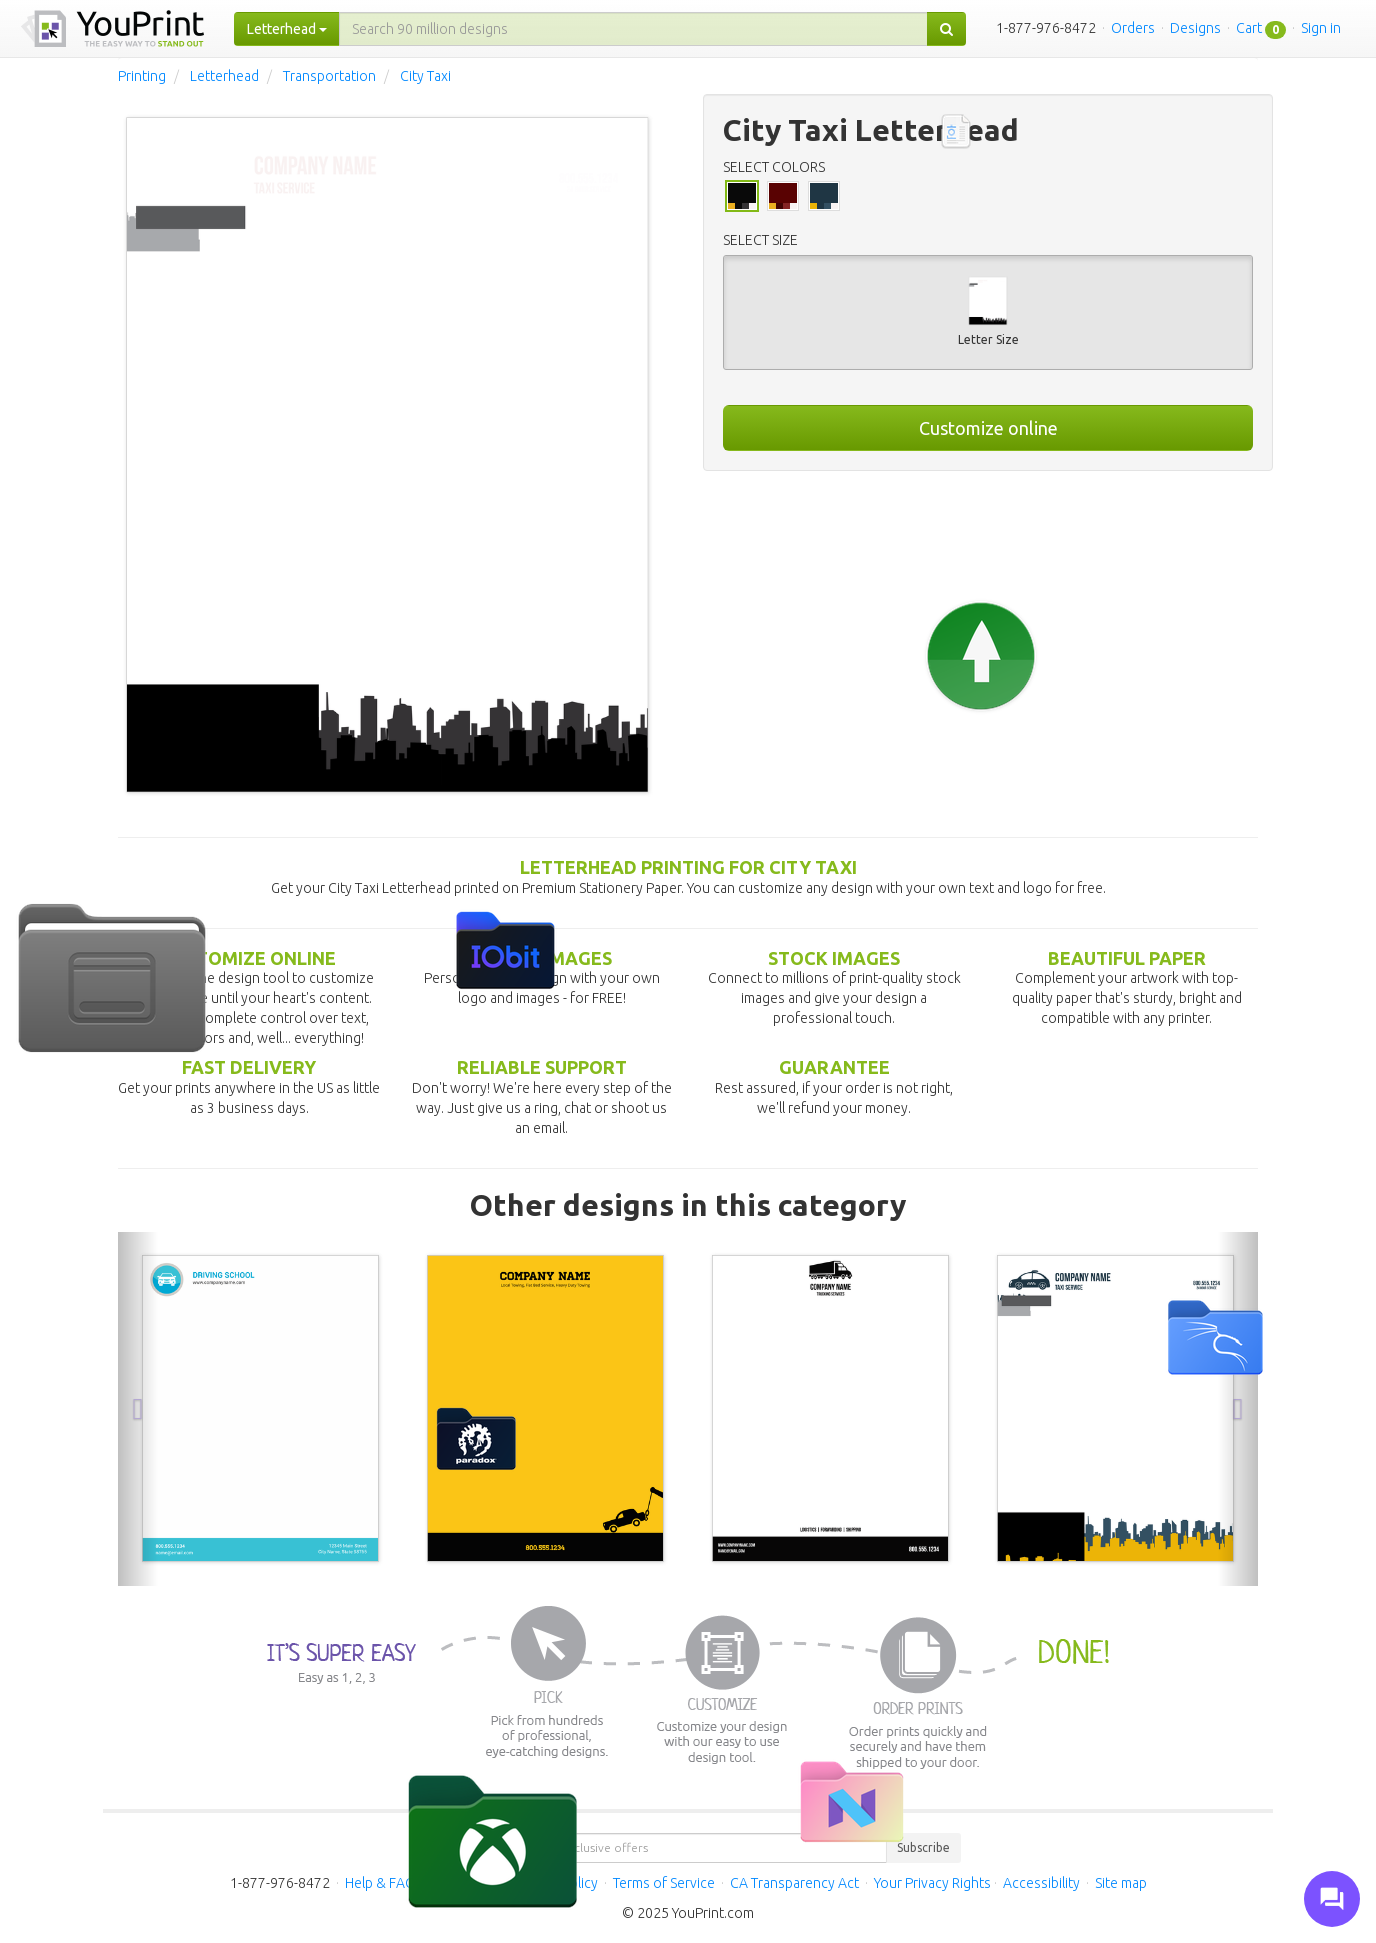 The width and height of the screenshot is (1376, 1943). What do you see at coordinates (1215, 1340) in the screenshot?
I see `open folder containing kali linux files` at bounding box center [1215, 1340].